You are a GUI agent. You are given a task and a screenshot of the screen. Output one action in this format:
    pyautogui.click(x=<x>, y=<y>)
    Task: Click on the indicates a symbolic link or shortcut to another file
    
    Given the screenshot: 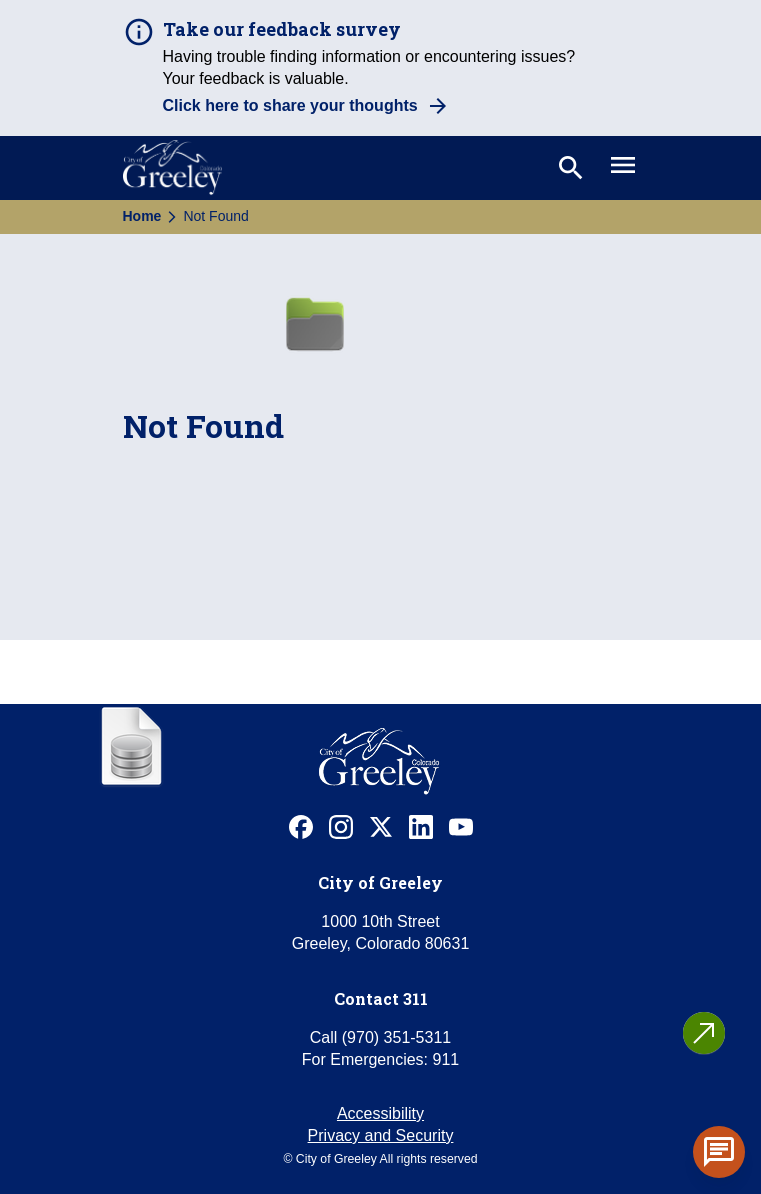 What is the action you would take?
    pyautogui.click(x=704, y=1033)
    